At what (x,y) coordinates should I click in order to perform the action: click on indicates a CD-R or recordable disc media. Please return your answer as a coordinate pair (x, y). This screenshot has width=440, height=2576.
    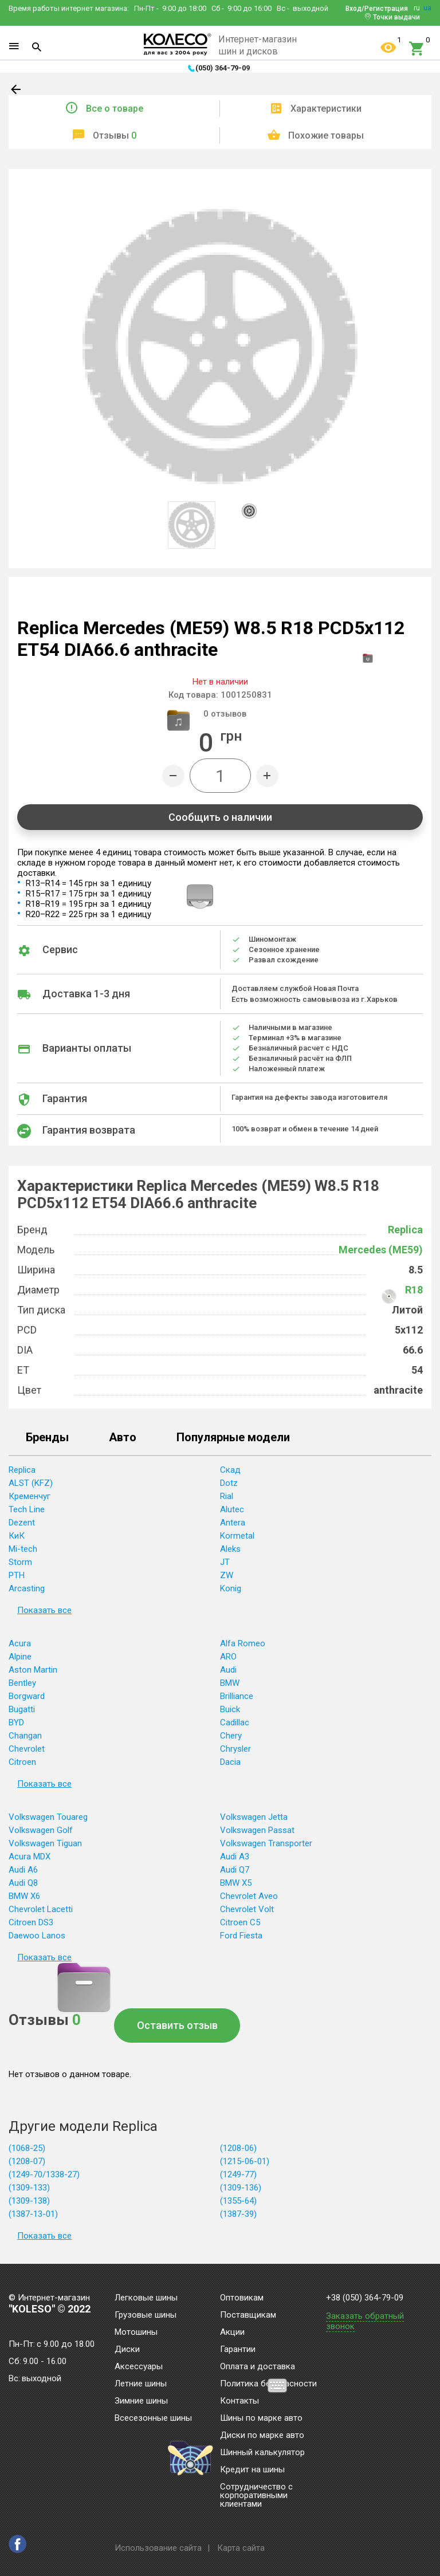
    Looking at the image, I should click on (389, 1296).